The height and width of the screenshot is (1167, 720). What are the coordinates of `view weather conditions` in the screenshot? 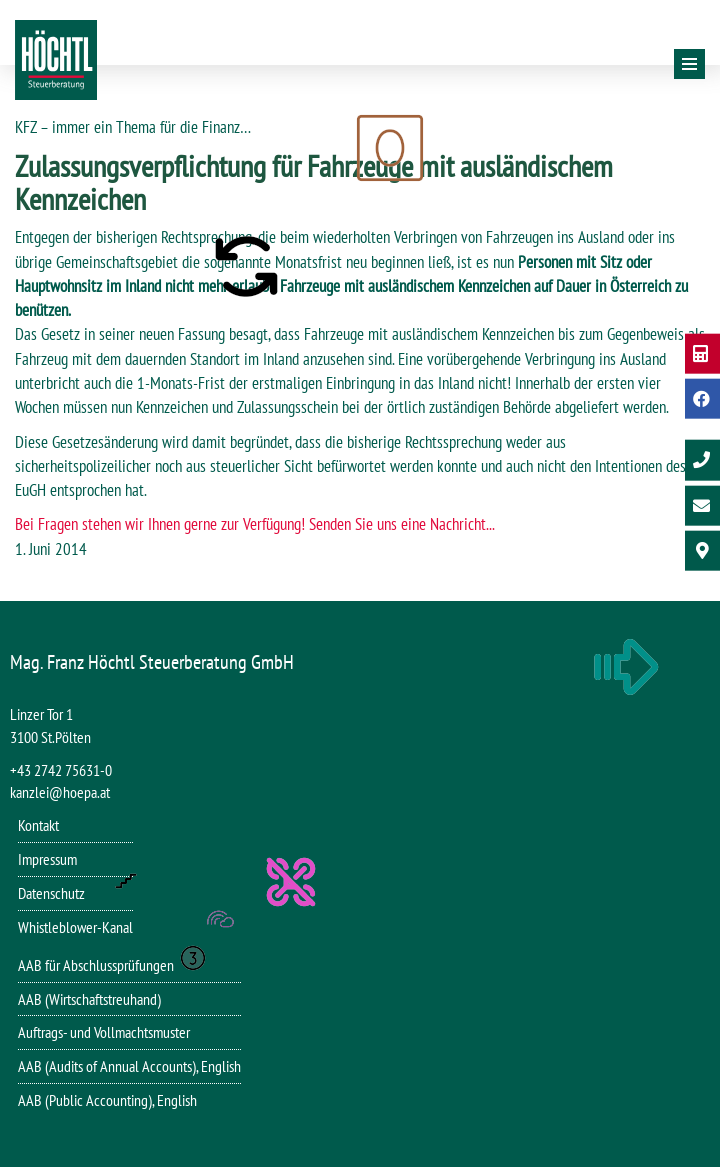 It's located at (220, 918).